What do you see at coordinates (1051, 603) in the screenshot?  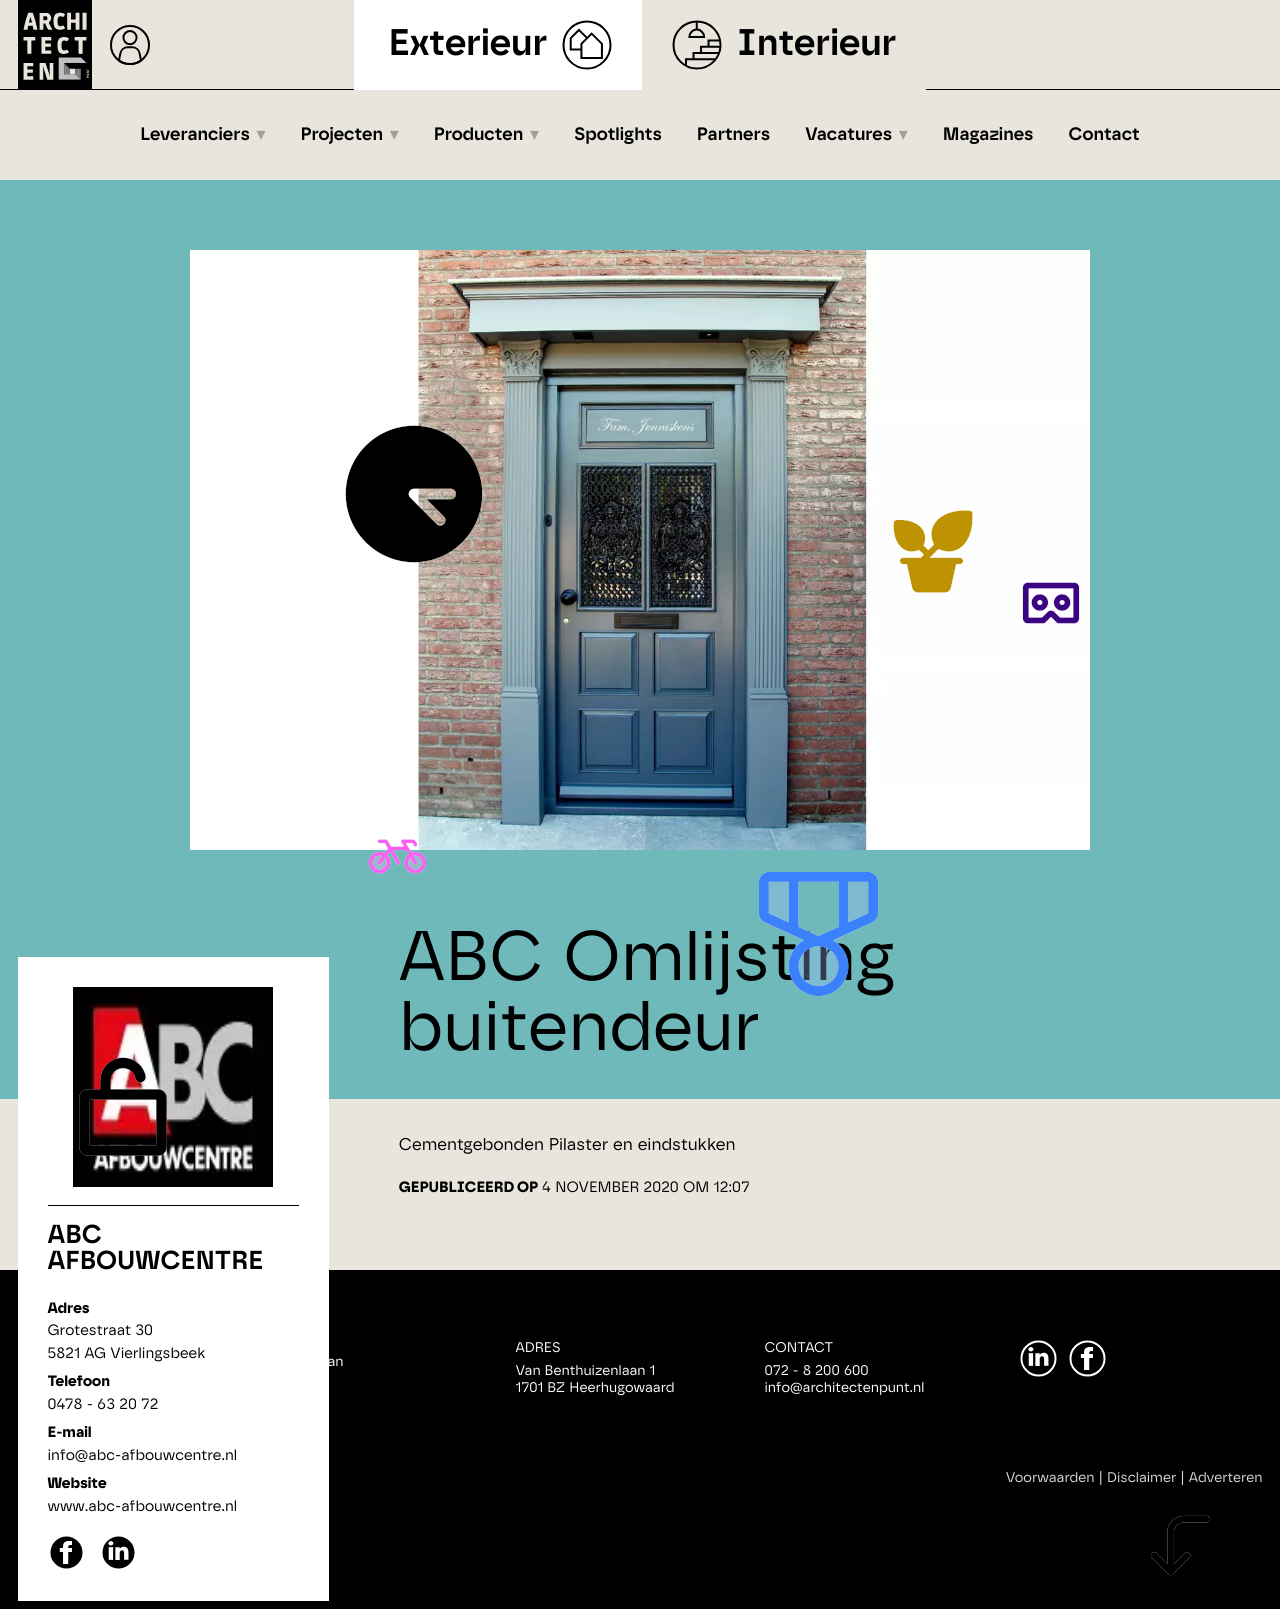 I see `launch google cardboard VR experience` at bounding box center [1051, 603].